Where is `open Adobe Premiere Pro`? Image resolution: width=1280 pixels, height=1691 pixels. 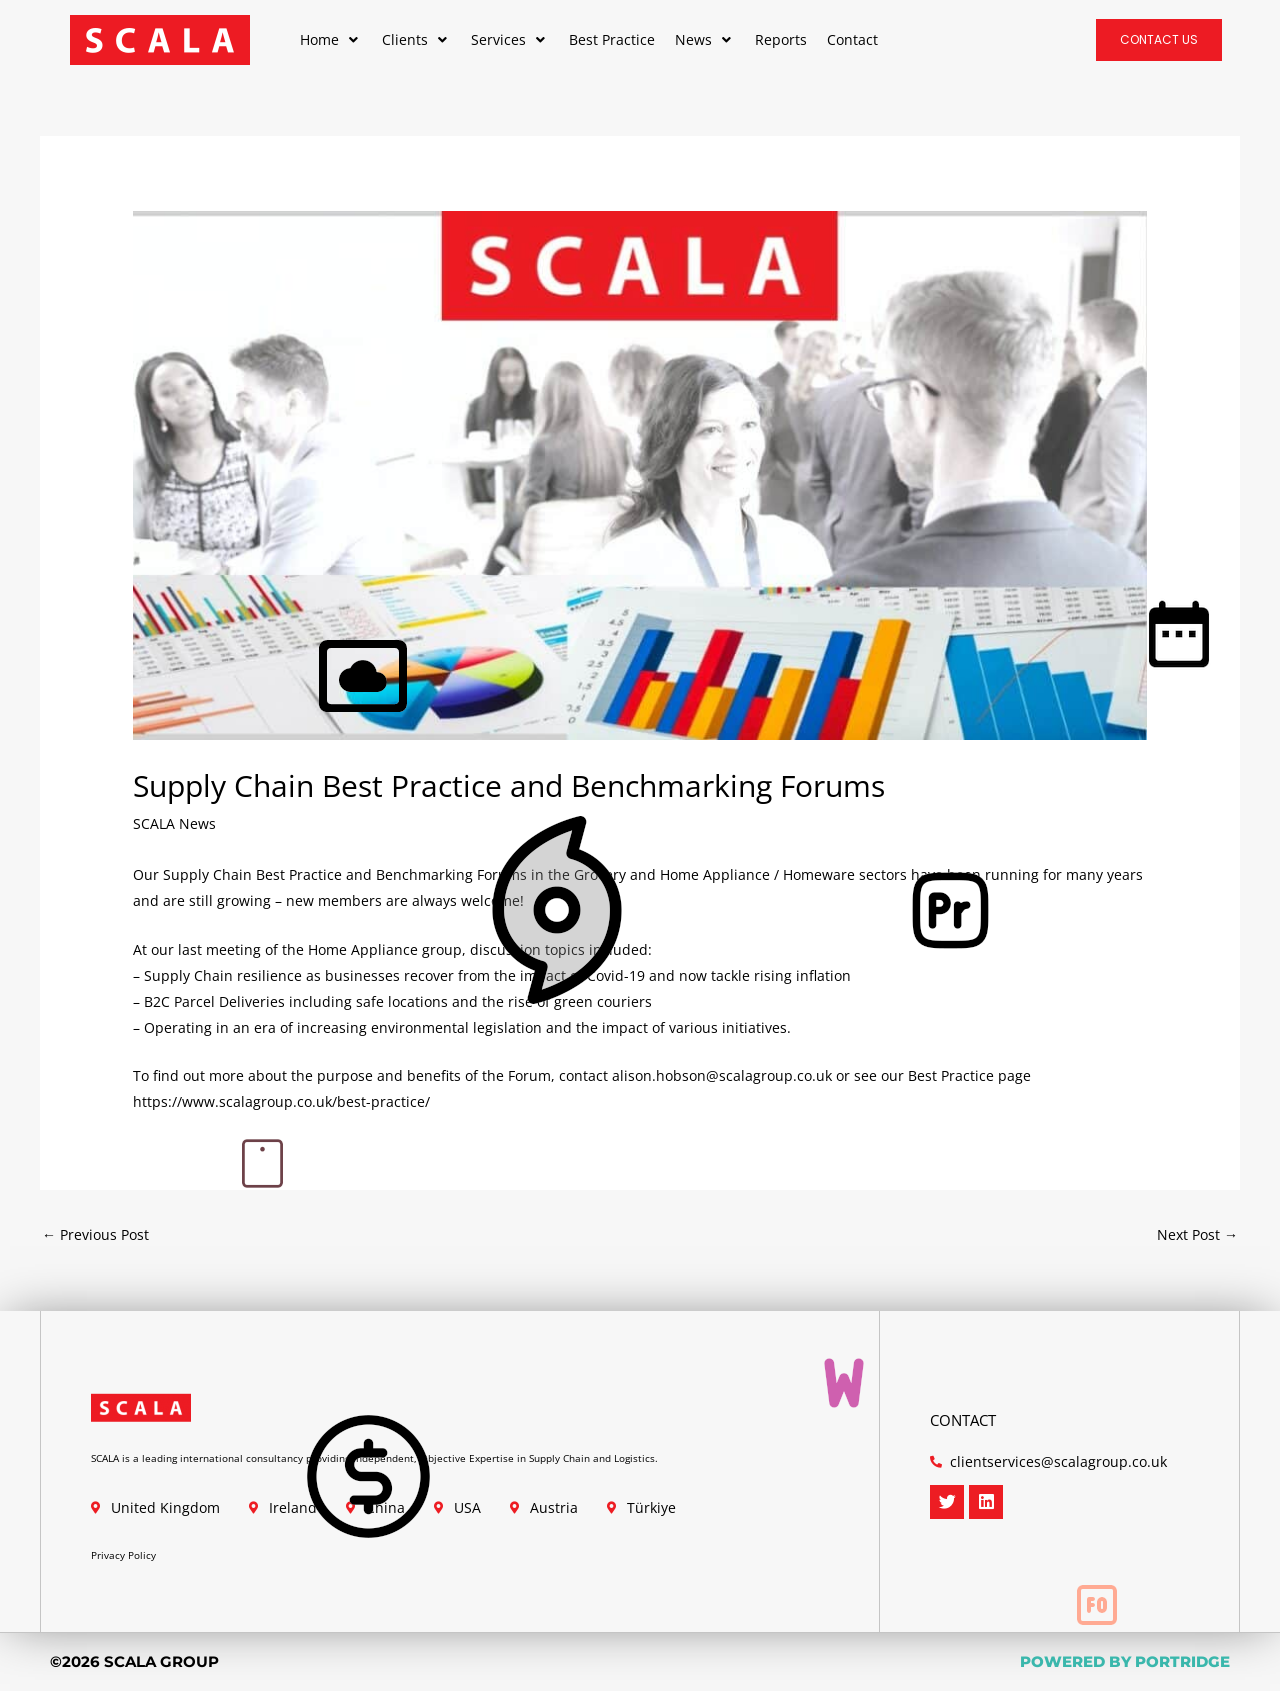 open Adobe Premiere Pro is located at coordinates (950, 910).